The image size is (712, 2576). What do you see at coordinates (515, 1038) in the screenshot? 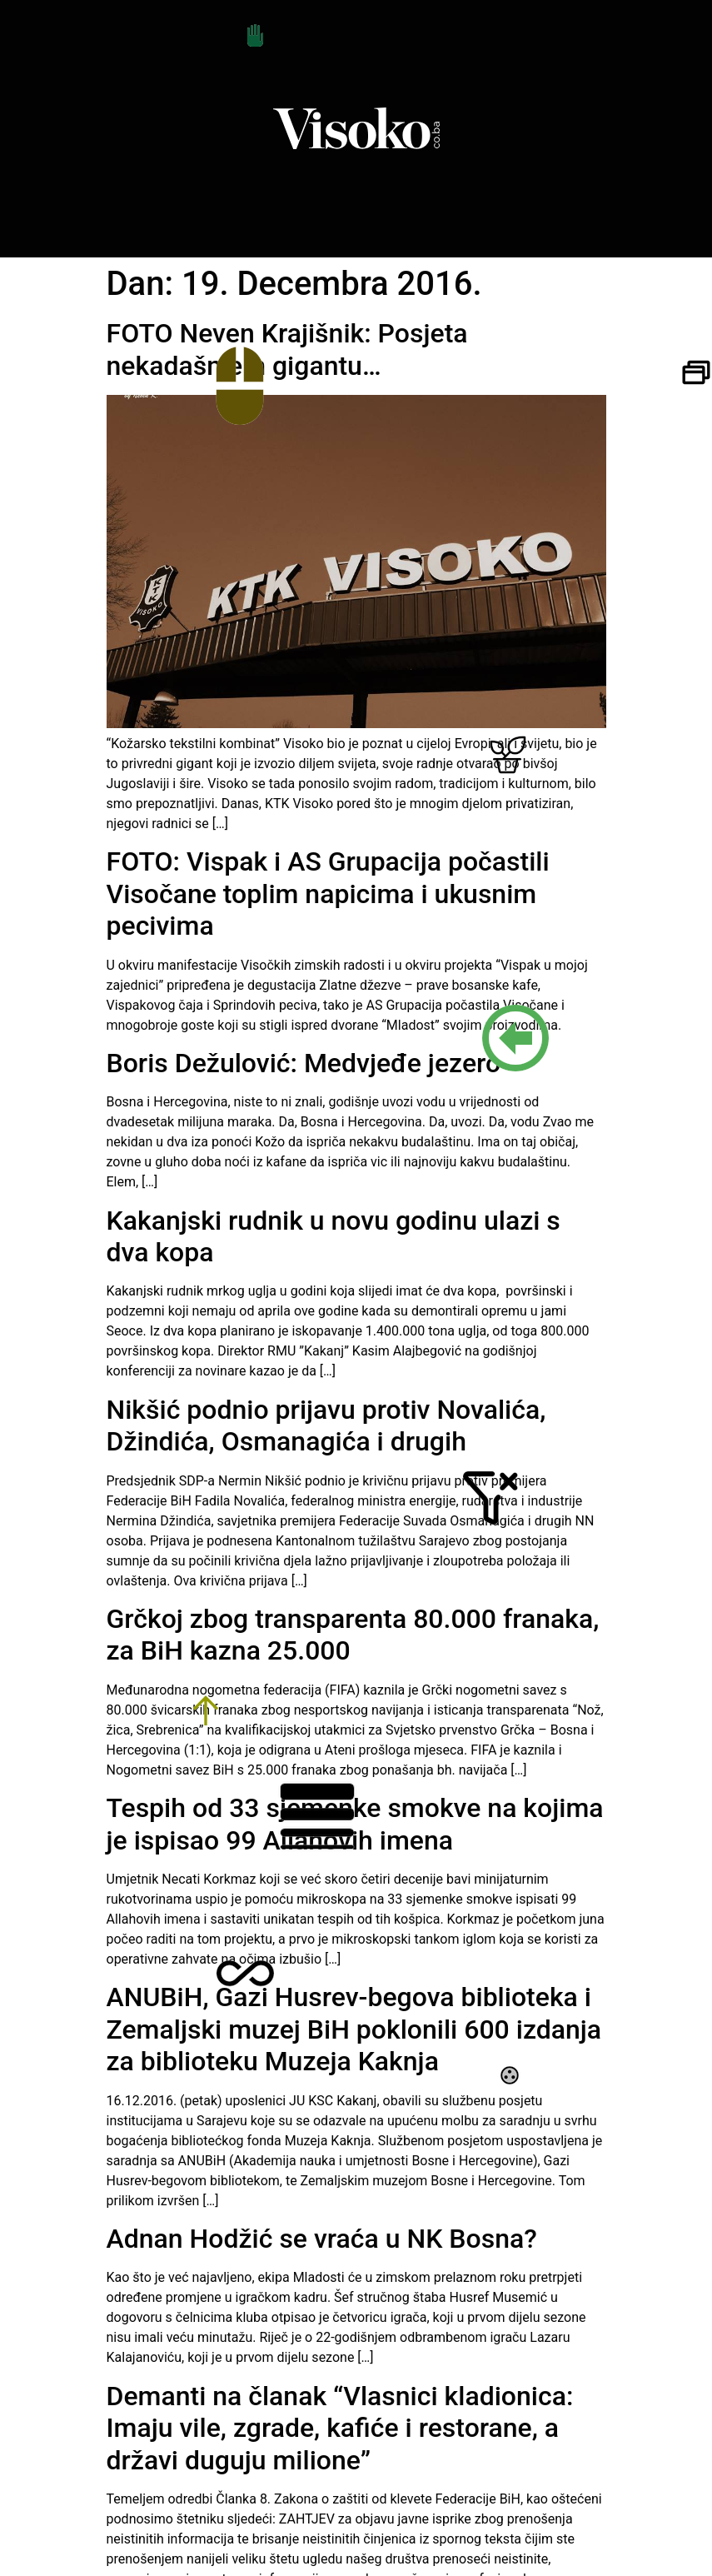
I see `go back to the previous screen` at bounding box center [515, 1038].